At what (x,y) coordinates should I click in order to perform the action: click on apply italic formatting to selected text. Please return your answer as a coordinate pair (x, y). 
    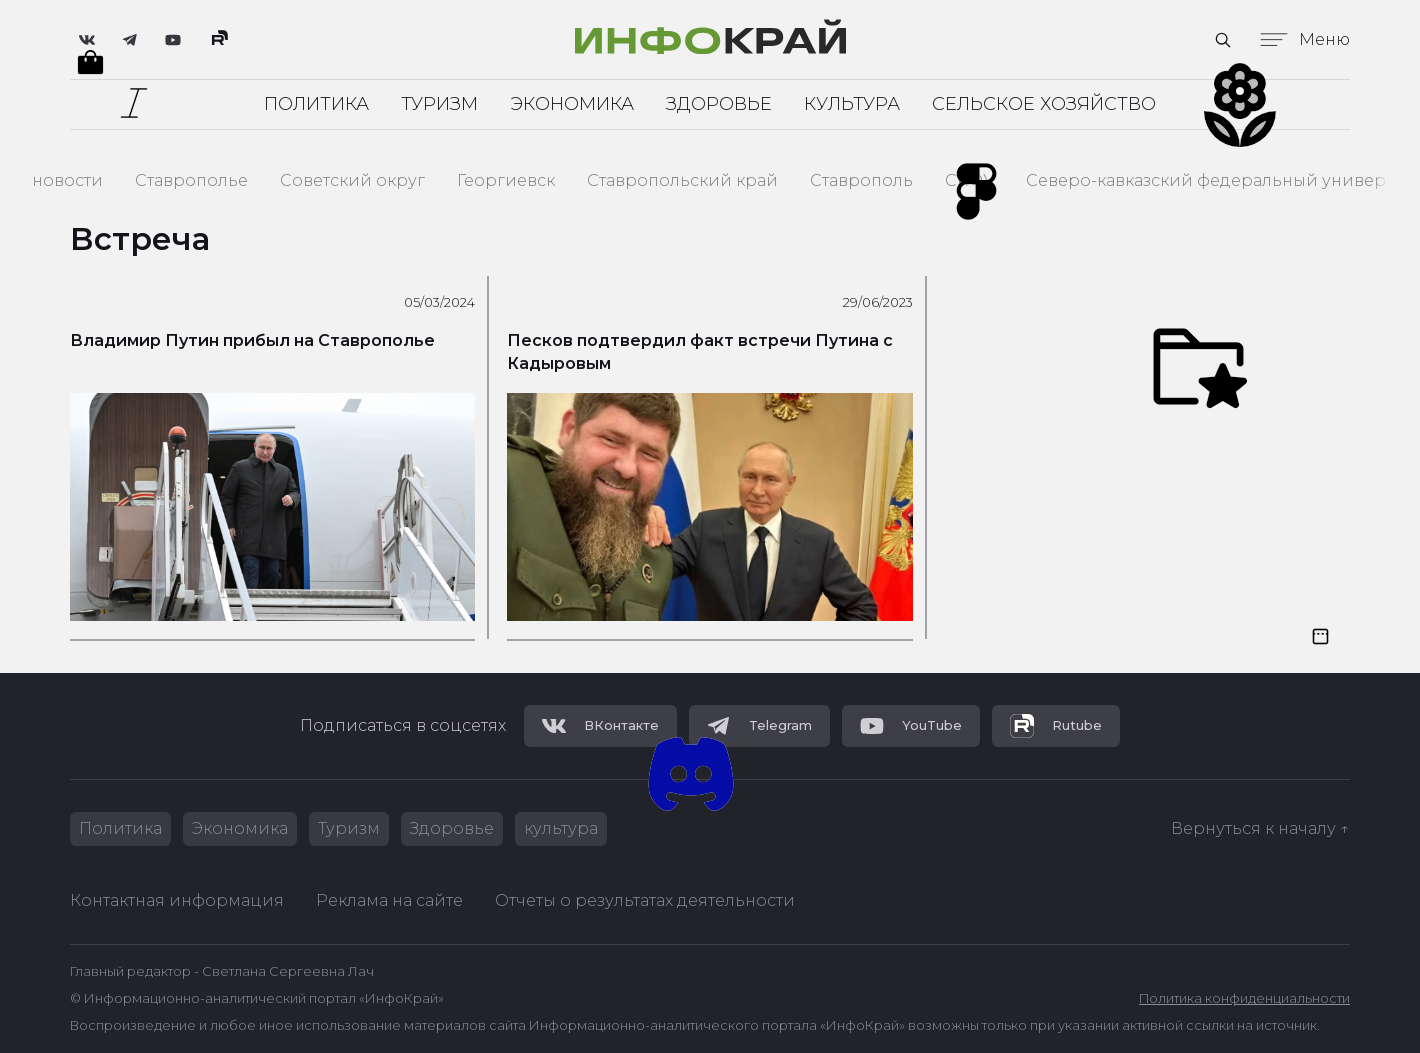
    Looking at the image, I should click on (134, 103).